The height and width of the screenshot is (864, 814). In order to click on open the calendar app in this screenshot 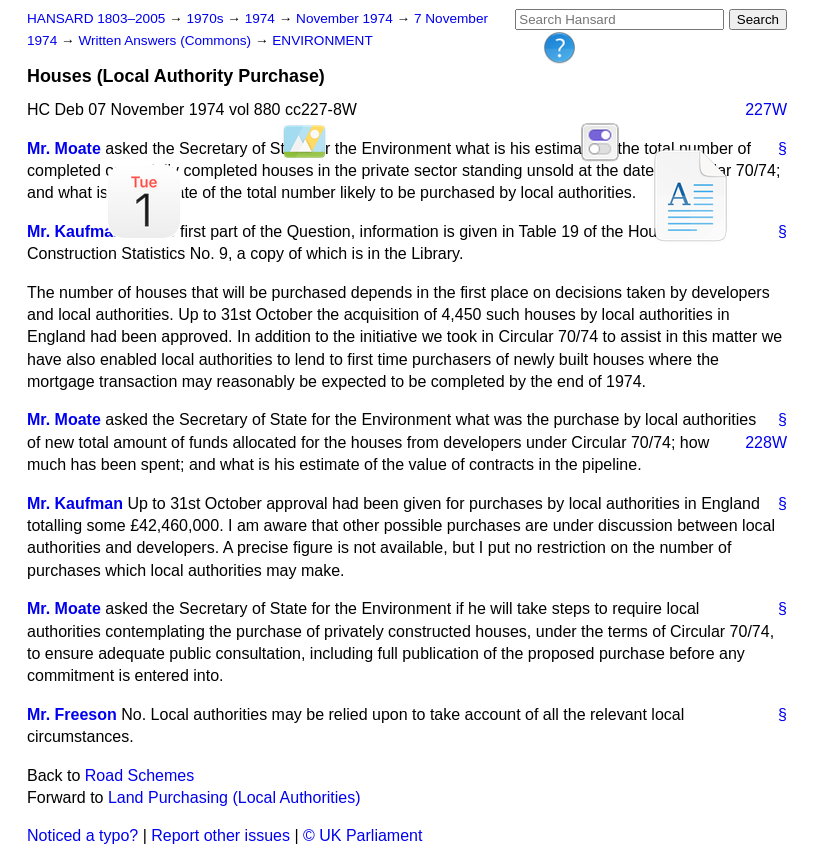, I will do `click(144, 202)`.